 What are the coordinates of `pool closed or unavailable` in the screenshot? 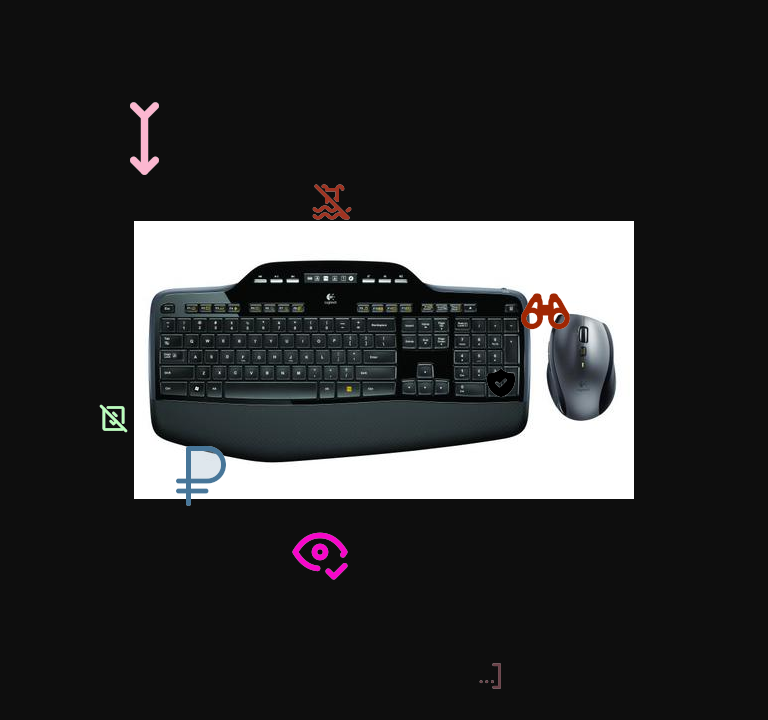 It's located at (332, 202).